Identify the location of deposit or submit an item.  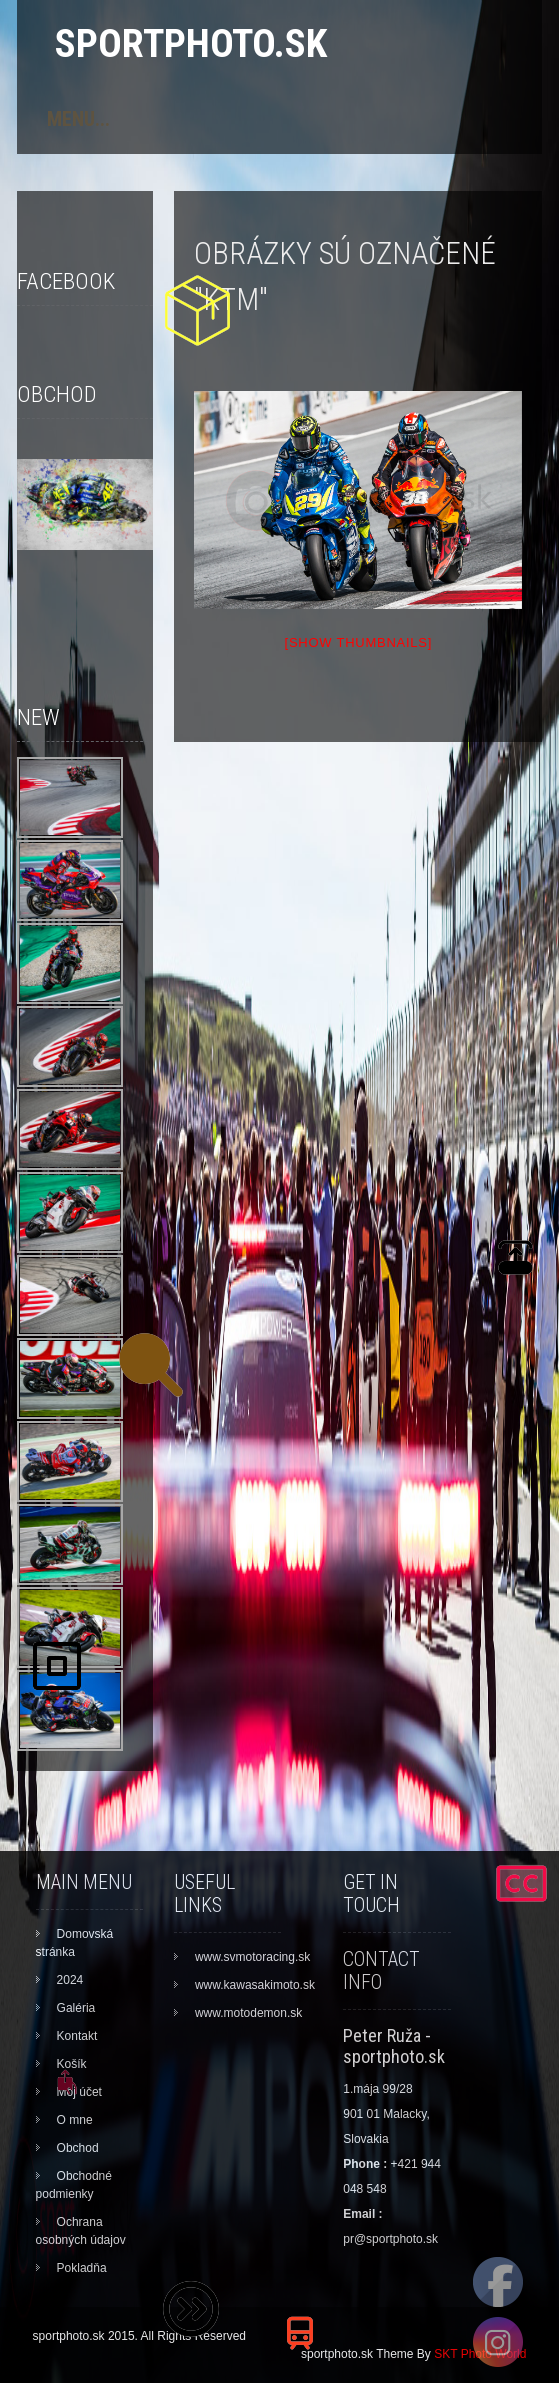
(66, 2082).